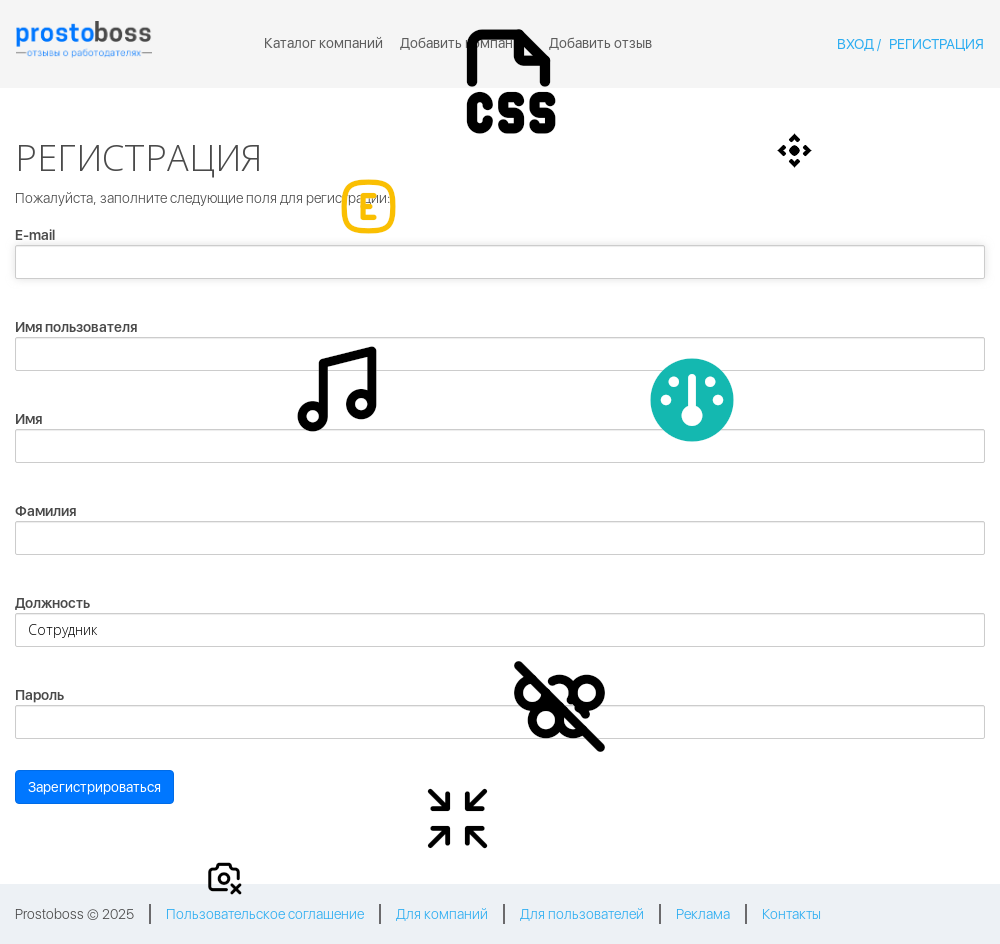 Image resolution: width=1000 pixels, height=944 pixels. Describe the element at coordinates (508, 81) in the screenshot. I see `indicates a CSS stylesheet file` at that location.